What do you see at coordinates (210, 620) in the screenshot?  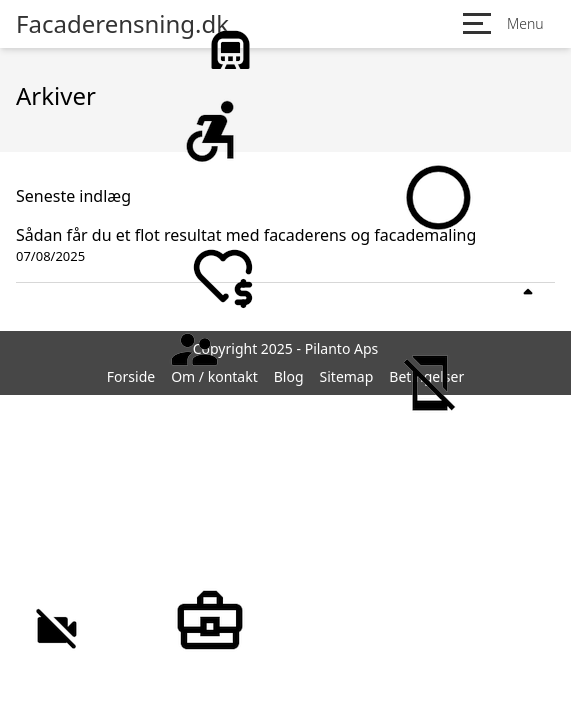 I see `access work or business-related features` at bounding box center [210, 620].